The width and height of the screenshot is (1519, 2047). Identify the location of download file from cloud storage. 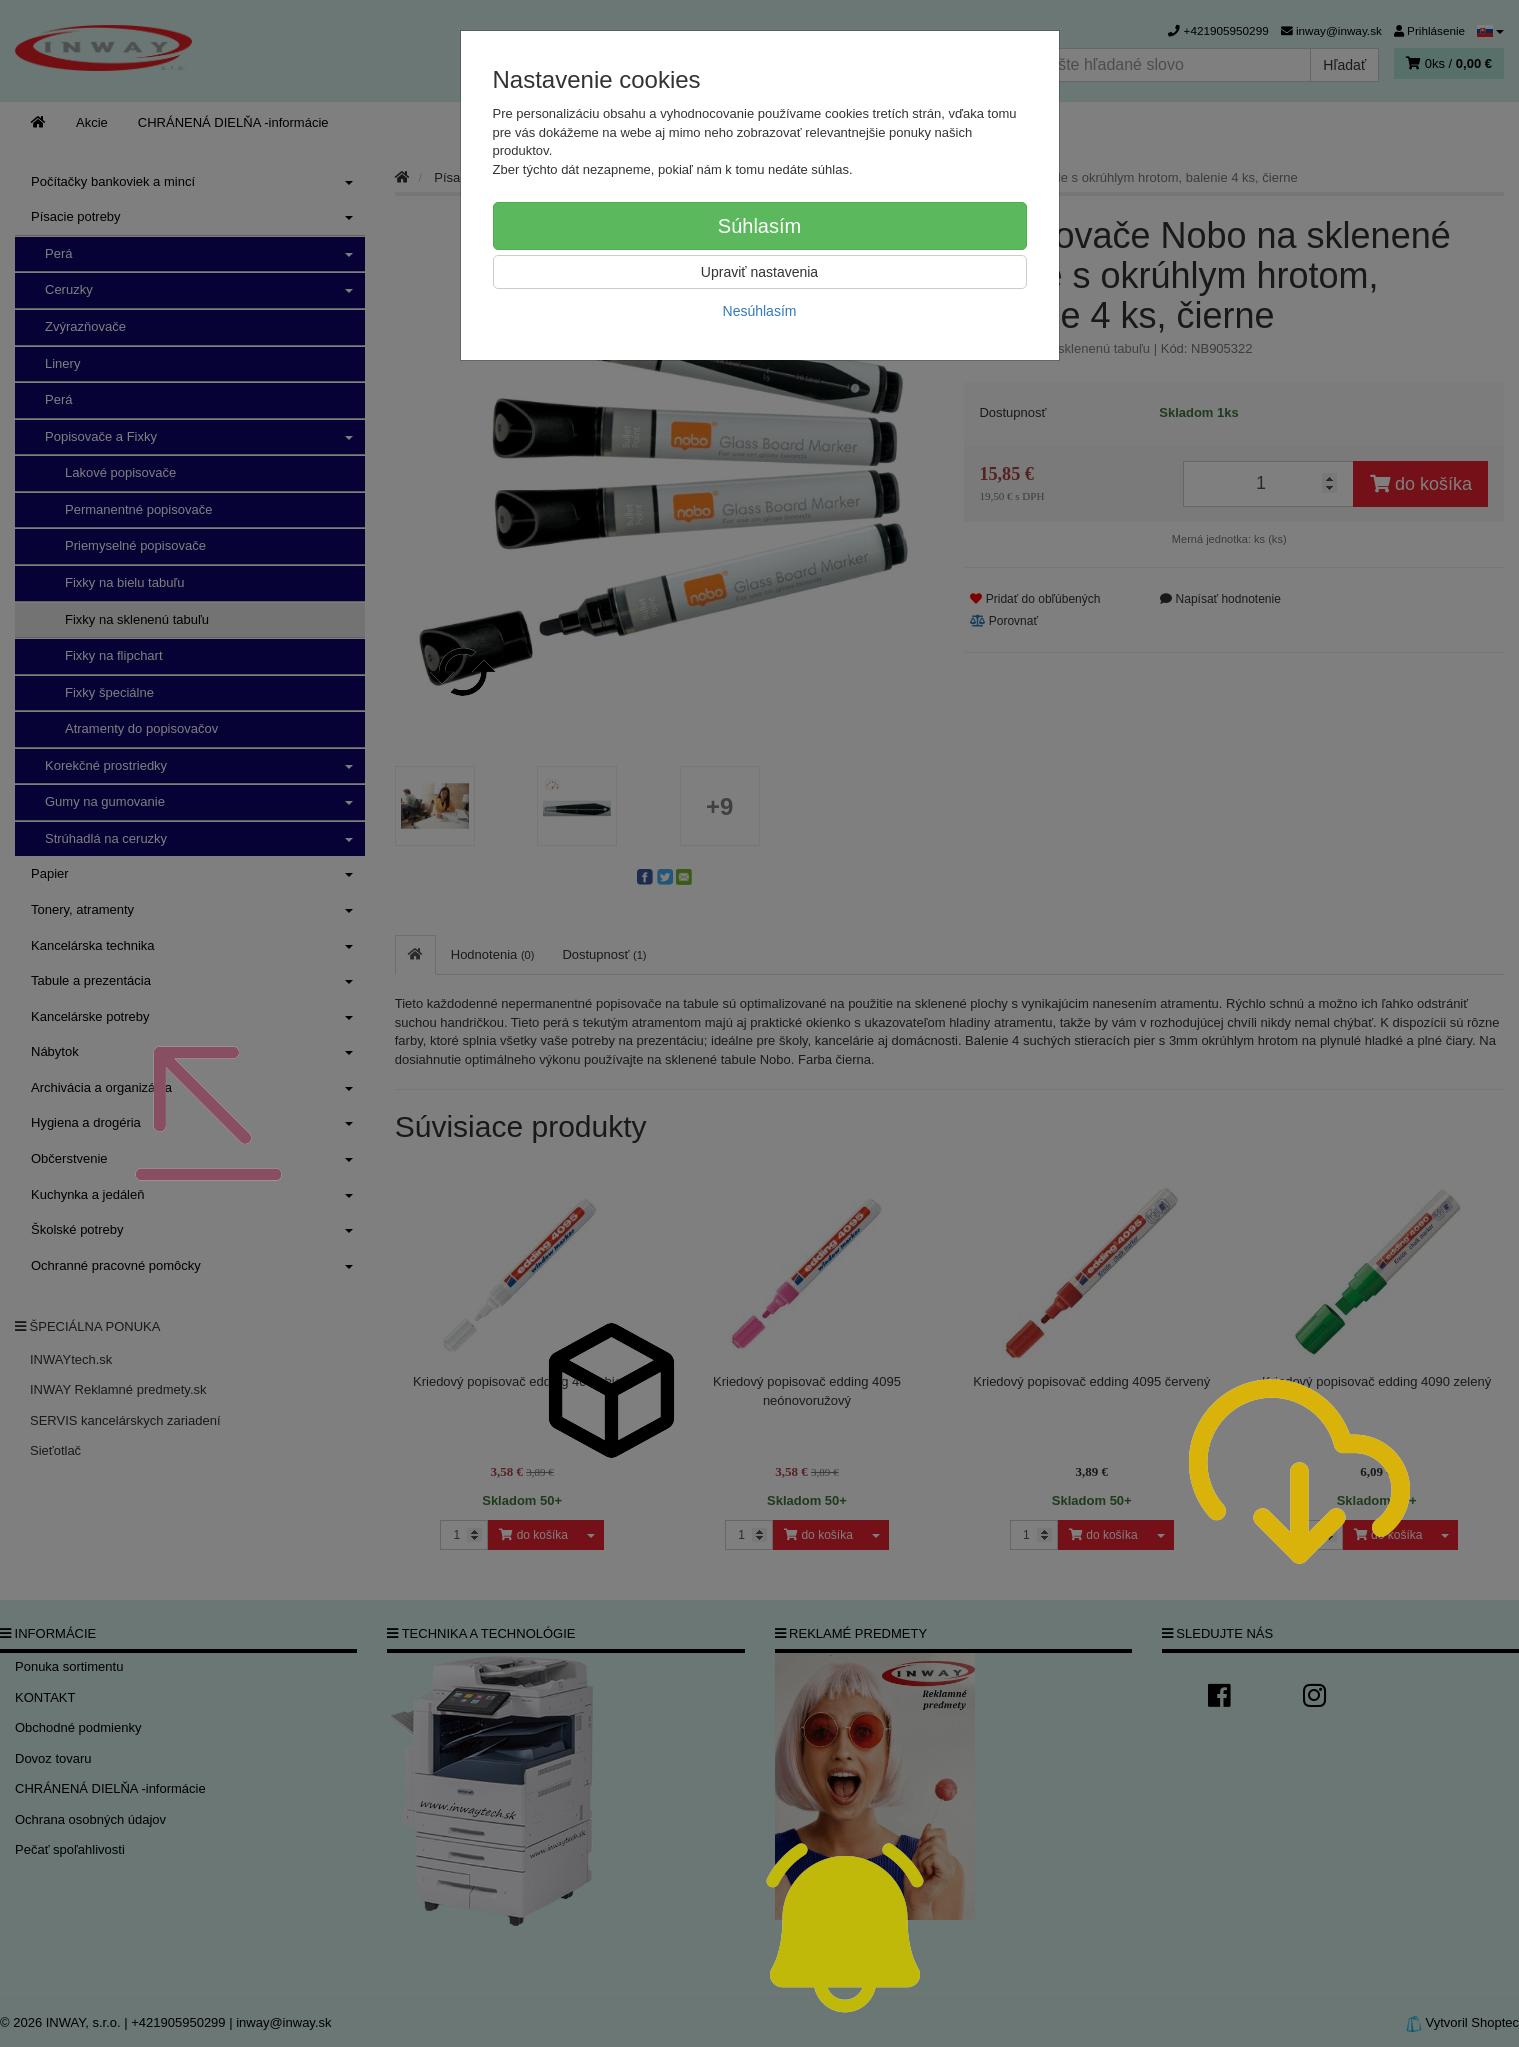
(1299, 1471).